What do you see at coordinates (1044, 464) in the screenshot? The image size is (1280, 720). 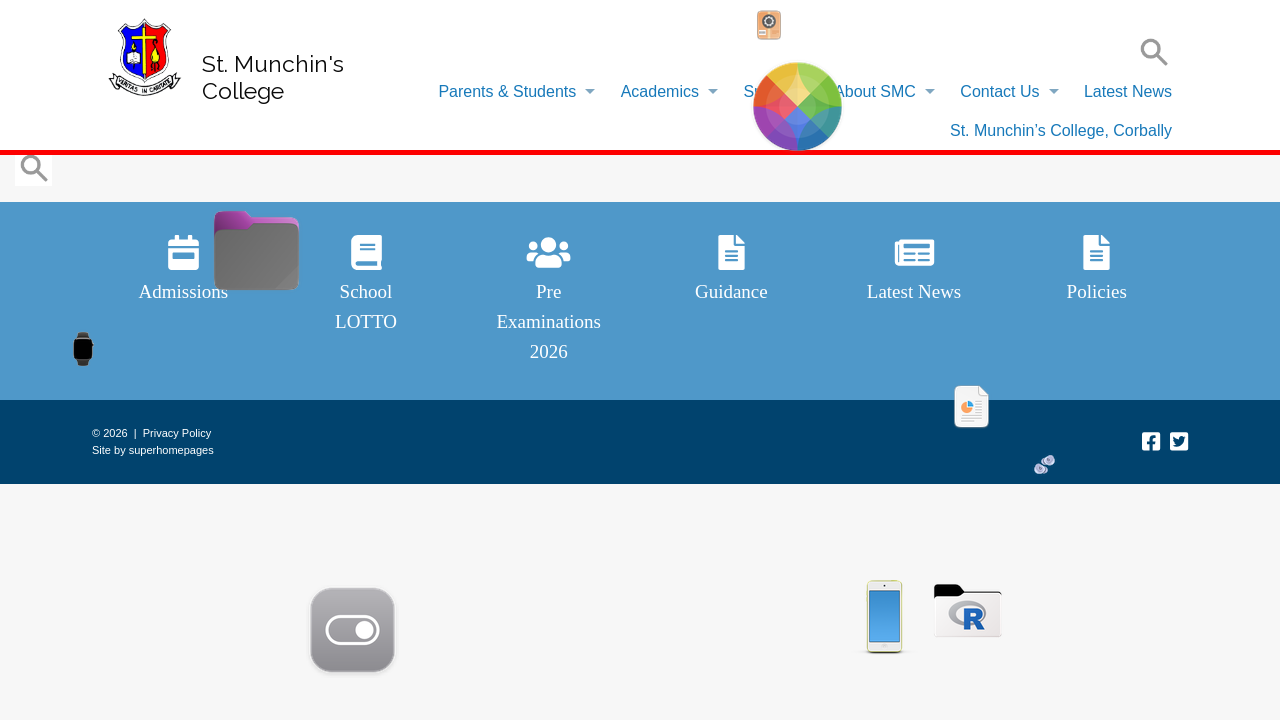 I see `connect Beats earbuds via bluetooth` at bounding box center [1044, 464].